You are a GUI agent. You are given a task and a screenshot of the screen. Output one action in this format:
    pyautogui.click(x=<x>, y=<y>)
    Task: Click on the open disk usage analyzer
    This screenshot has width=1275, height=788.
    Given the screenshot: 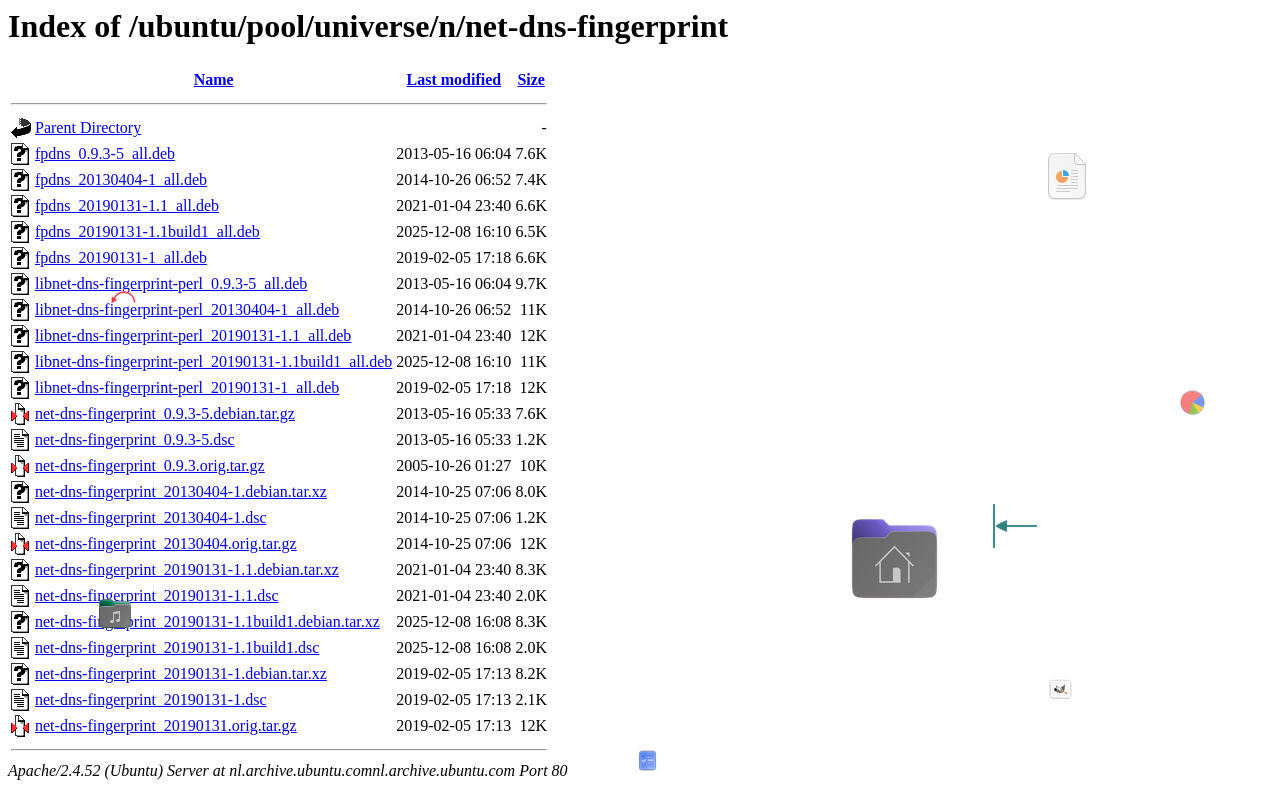 What is the action you would take?
    pyautogui.click(x=1192, y=402)
    